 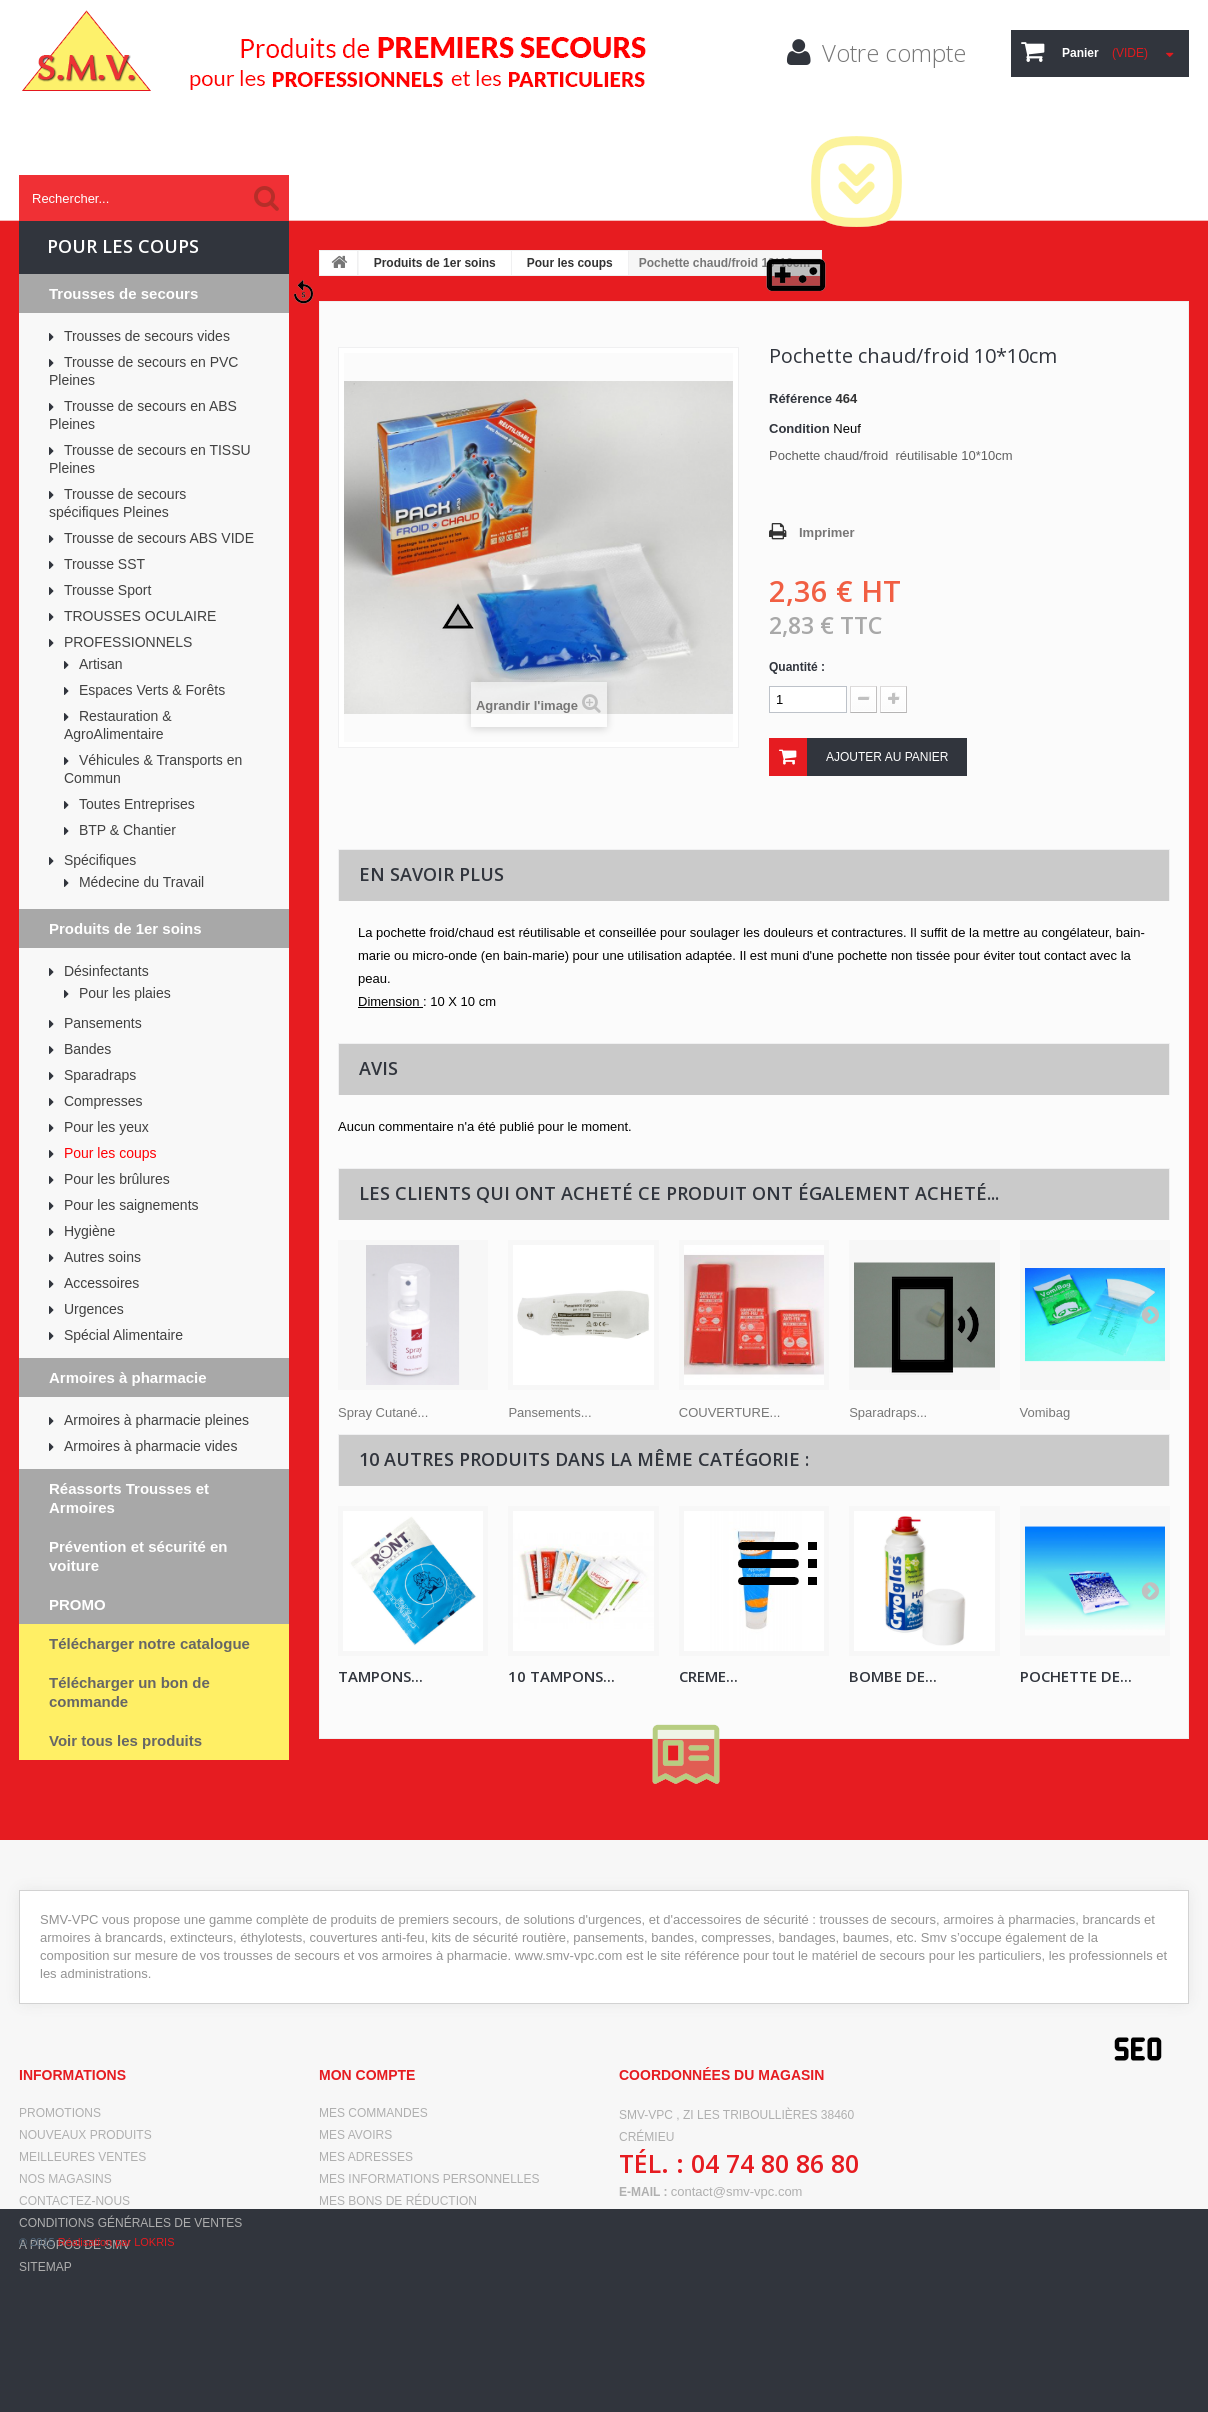 I want to click on rewind video by 5 seconds, so click(x=303, y=292).